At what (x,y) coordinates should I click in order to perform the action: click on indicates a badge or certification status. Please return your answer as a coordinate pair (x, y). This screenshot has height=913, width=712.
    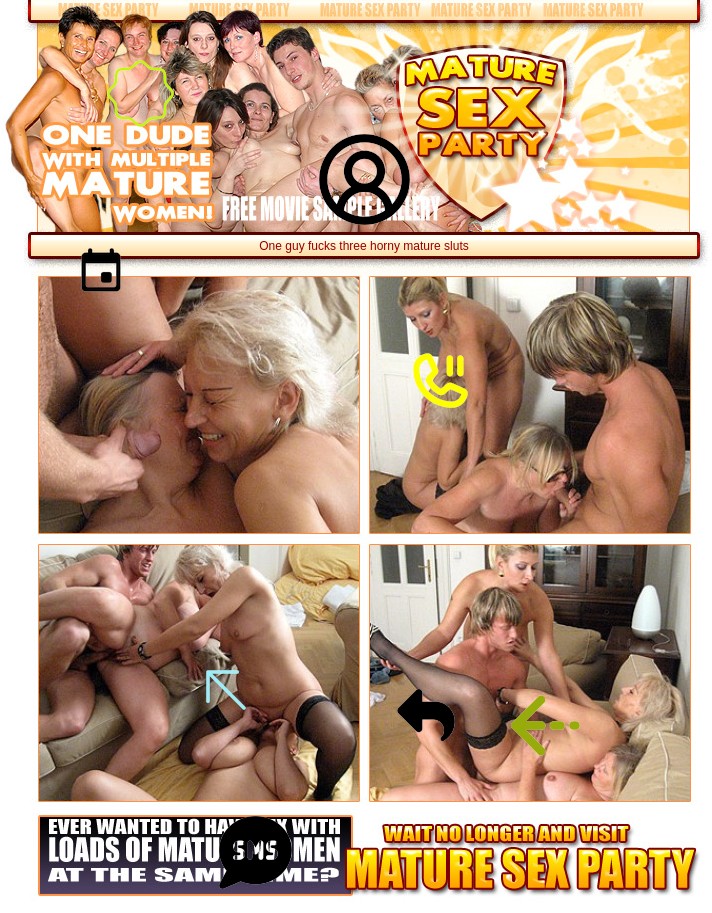
    Looking at the image, I should click on (140, 93).